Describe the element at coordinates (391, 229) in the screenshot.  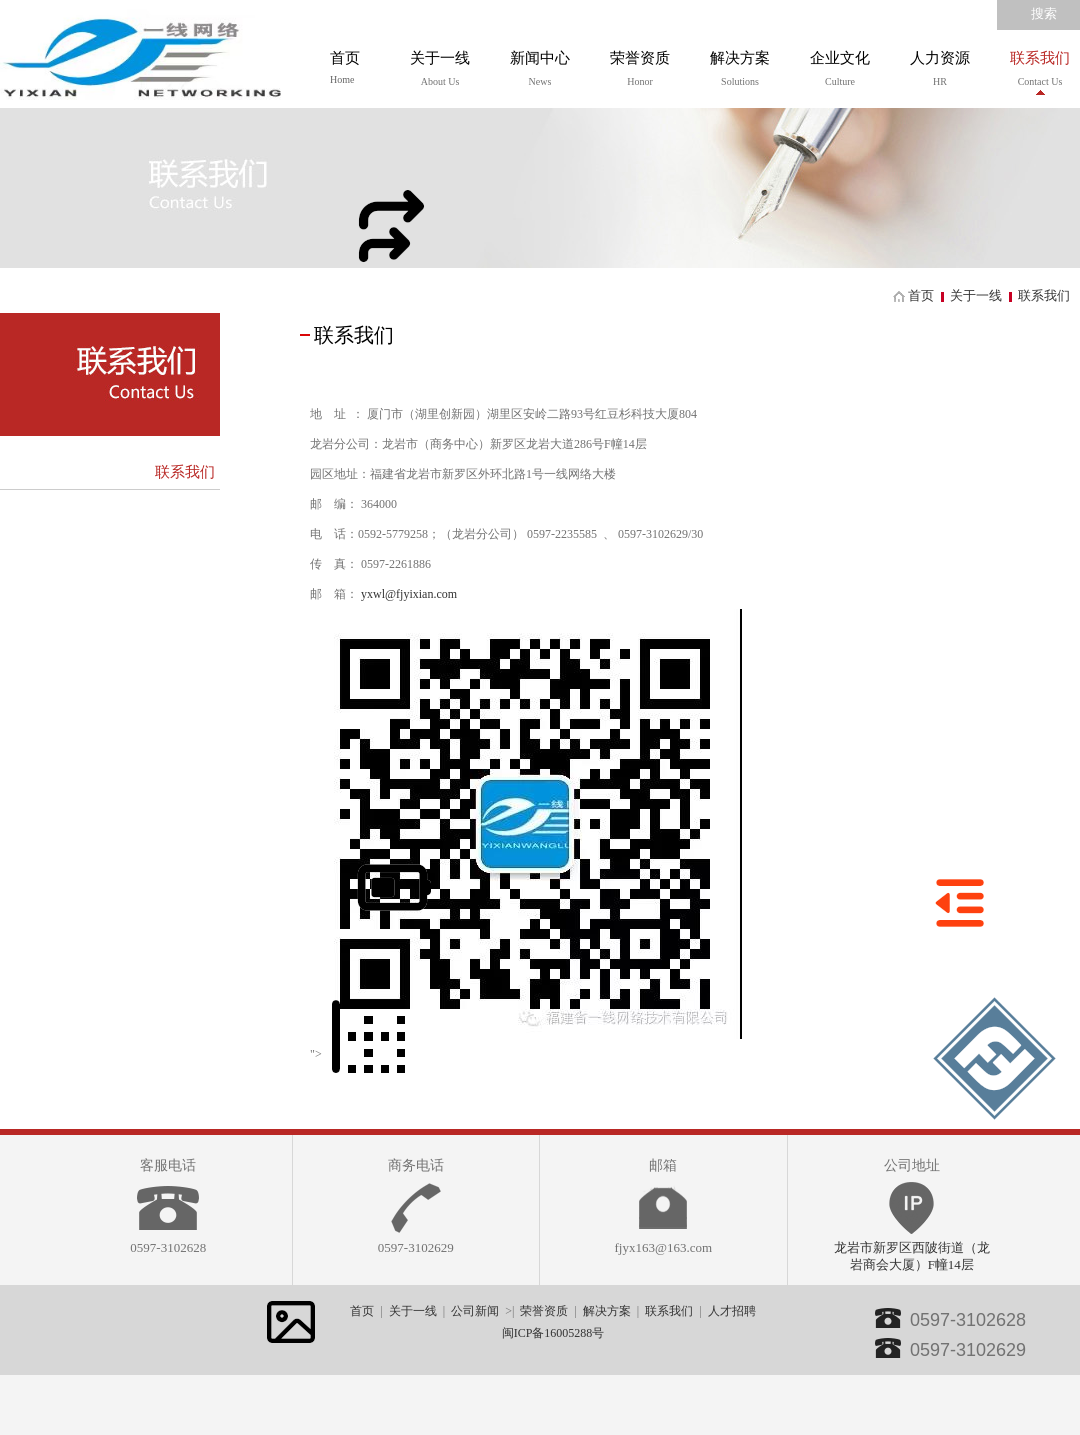
I see `redirect or forward multiple items` at that location.